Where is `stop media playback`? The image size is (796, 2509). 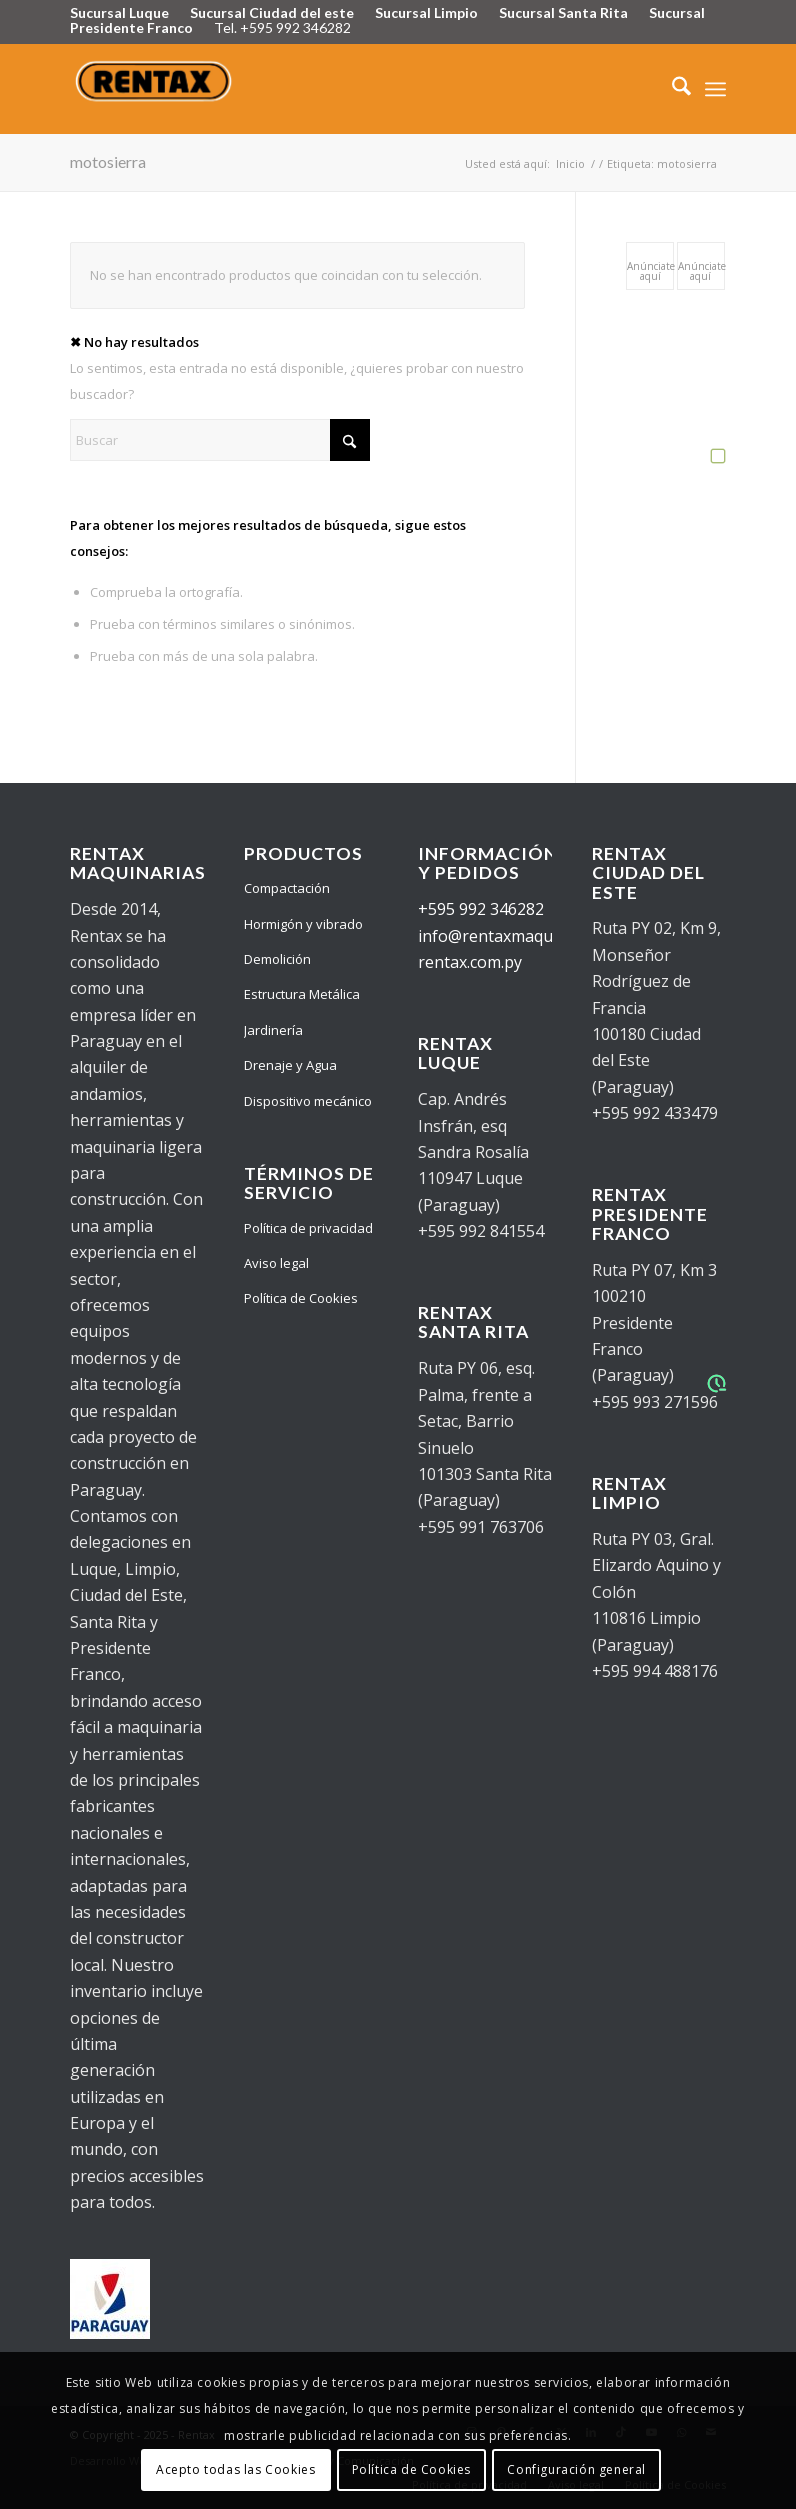 stop media playback is located at coordinates (718, 456).